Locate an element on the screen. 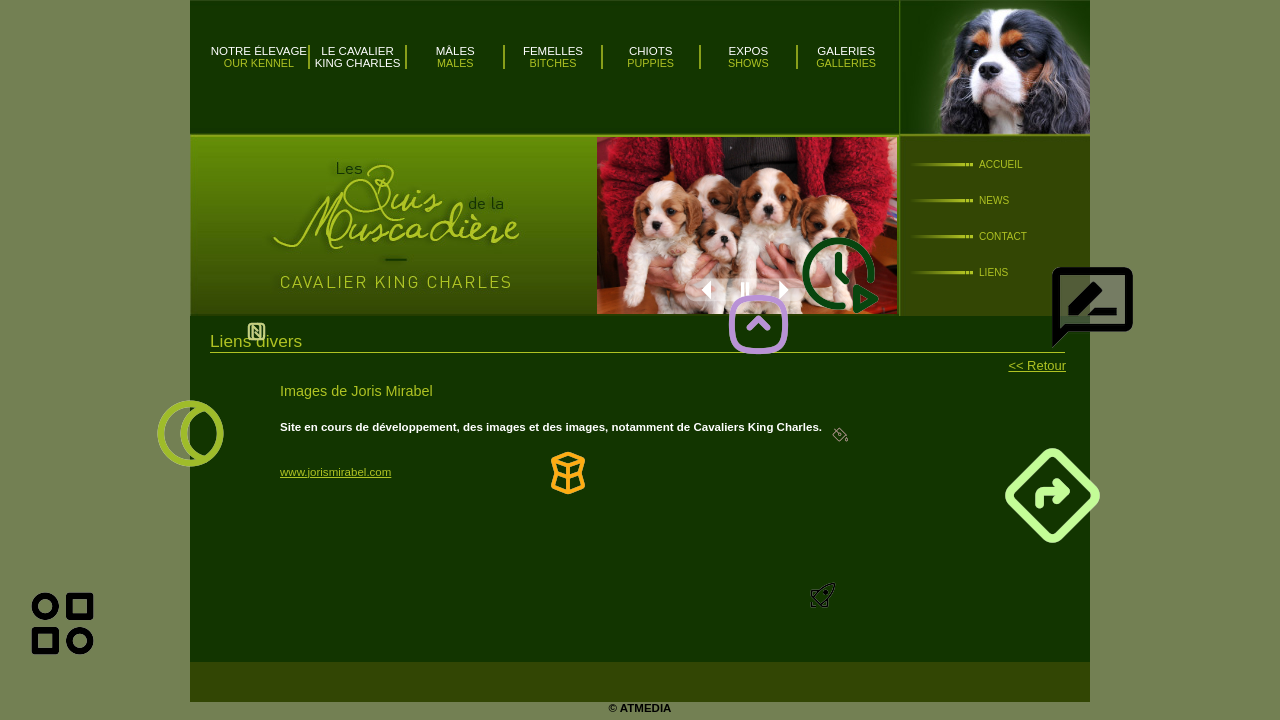 The image size is (1280, 720). view 3D object or model is located at coordinates (568, 473).